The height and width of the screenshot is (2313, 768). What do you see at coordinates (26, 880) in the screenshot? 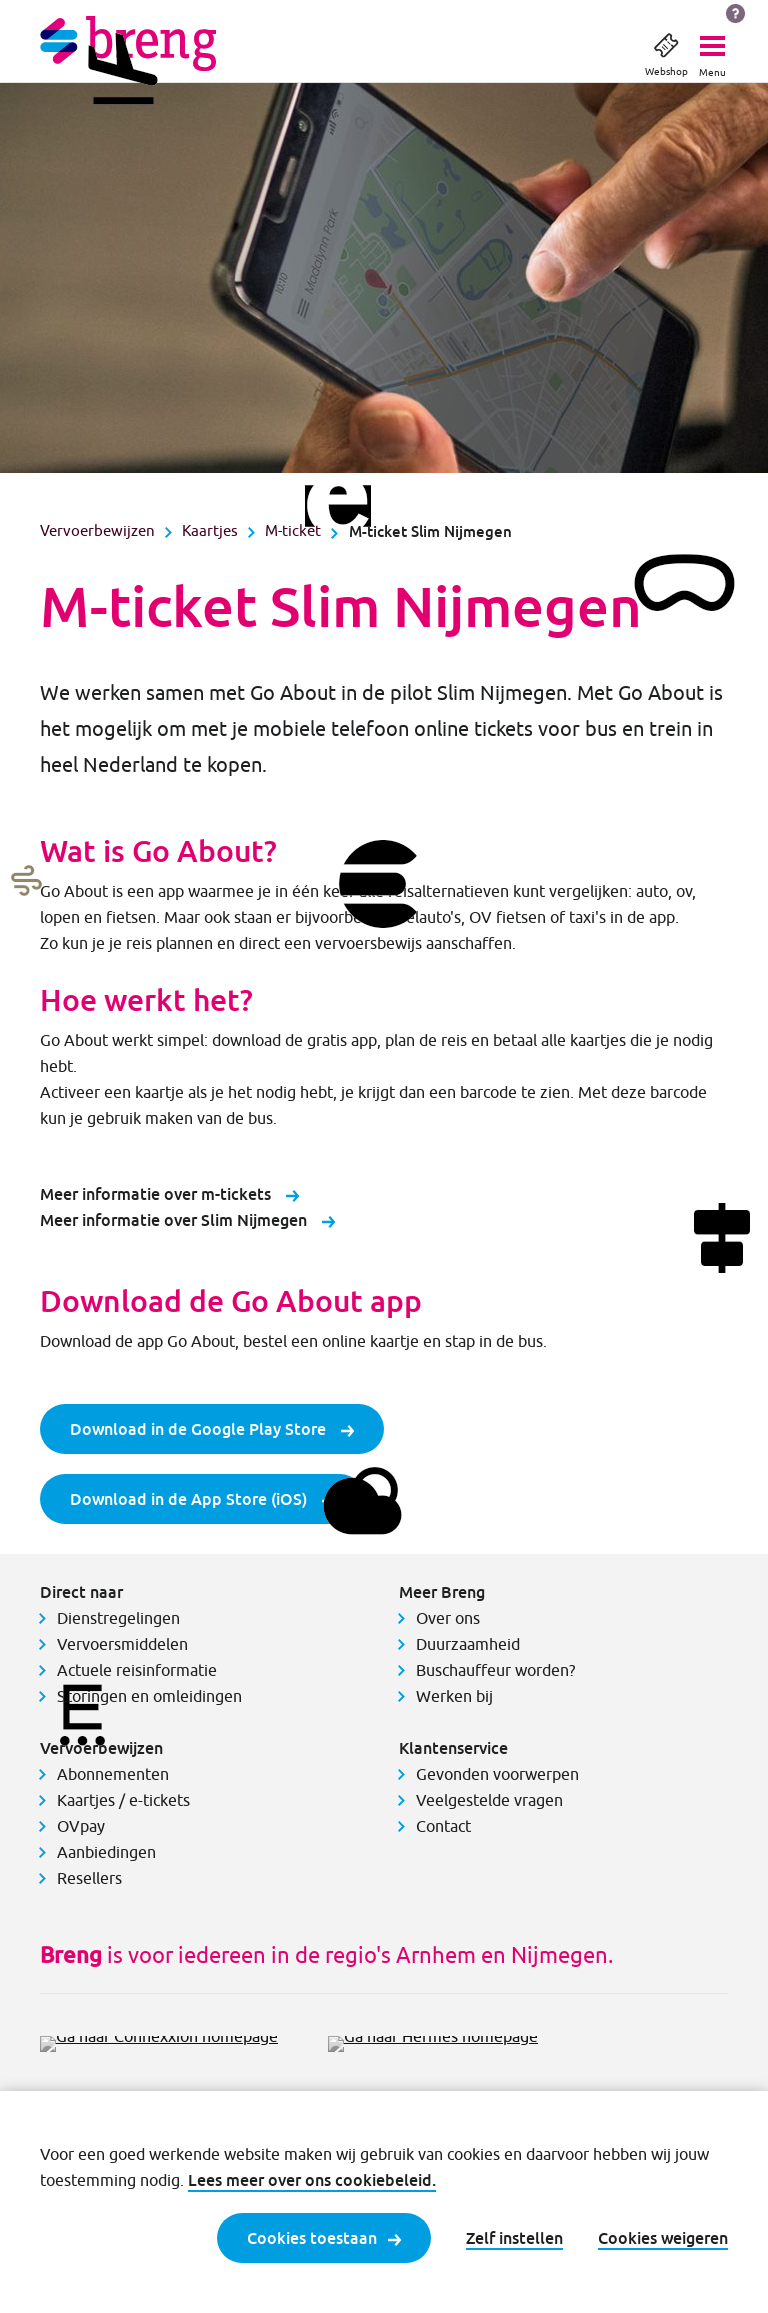
I see `indicates windy weather conditions` at bounding box center [26, 880].